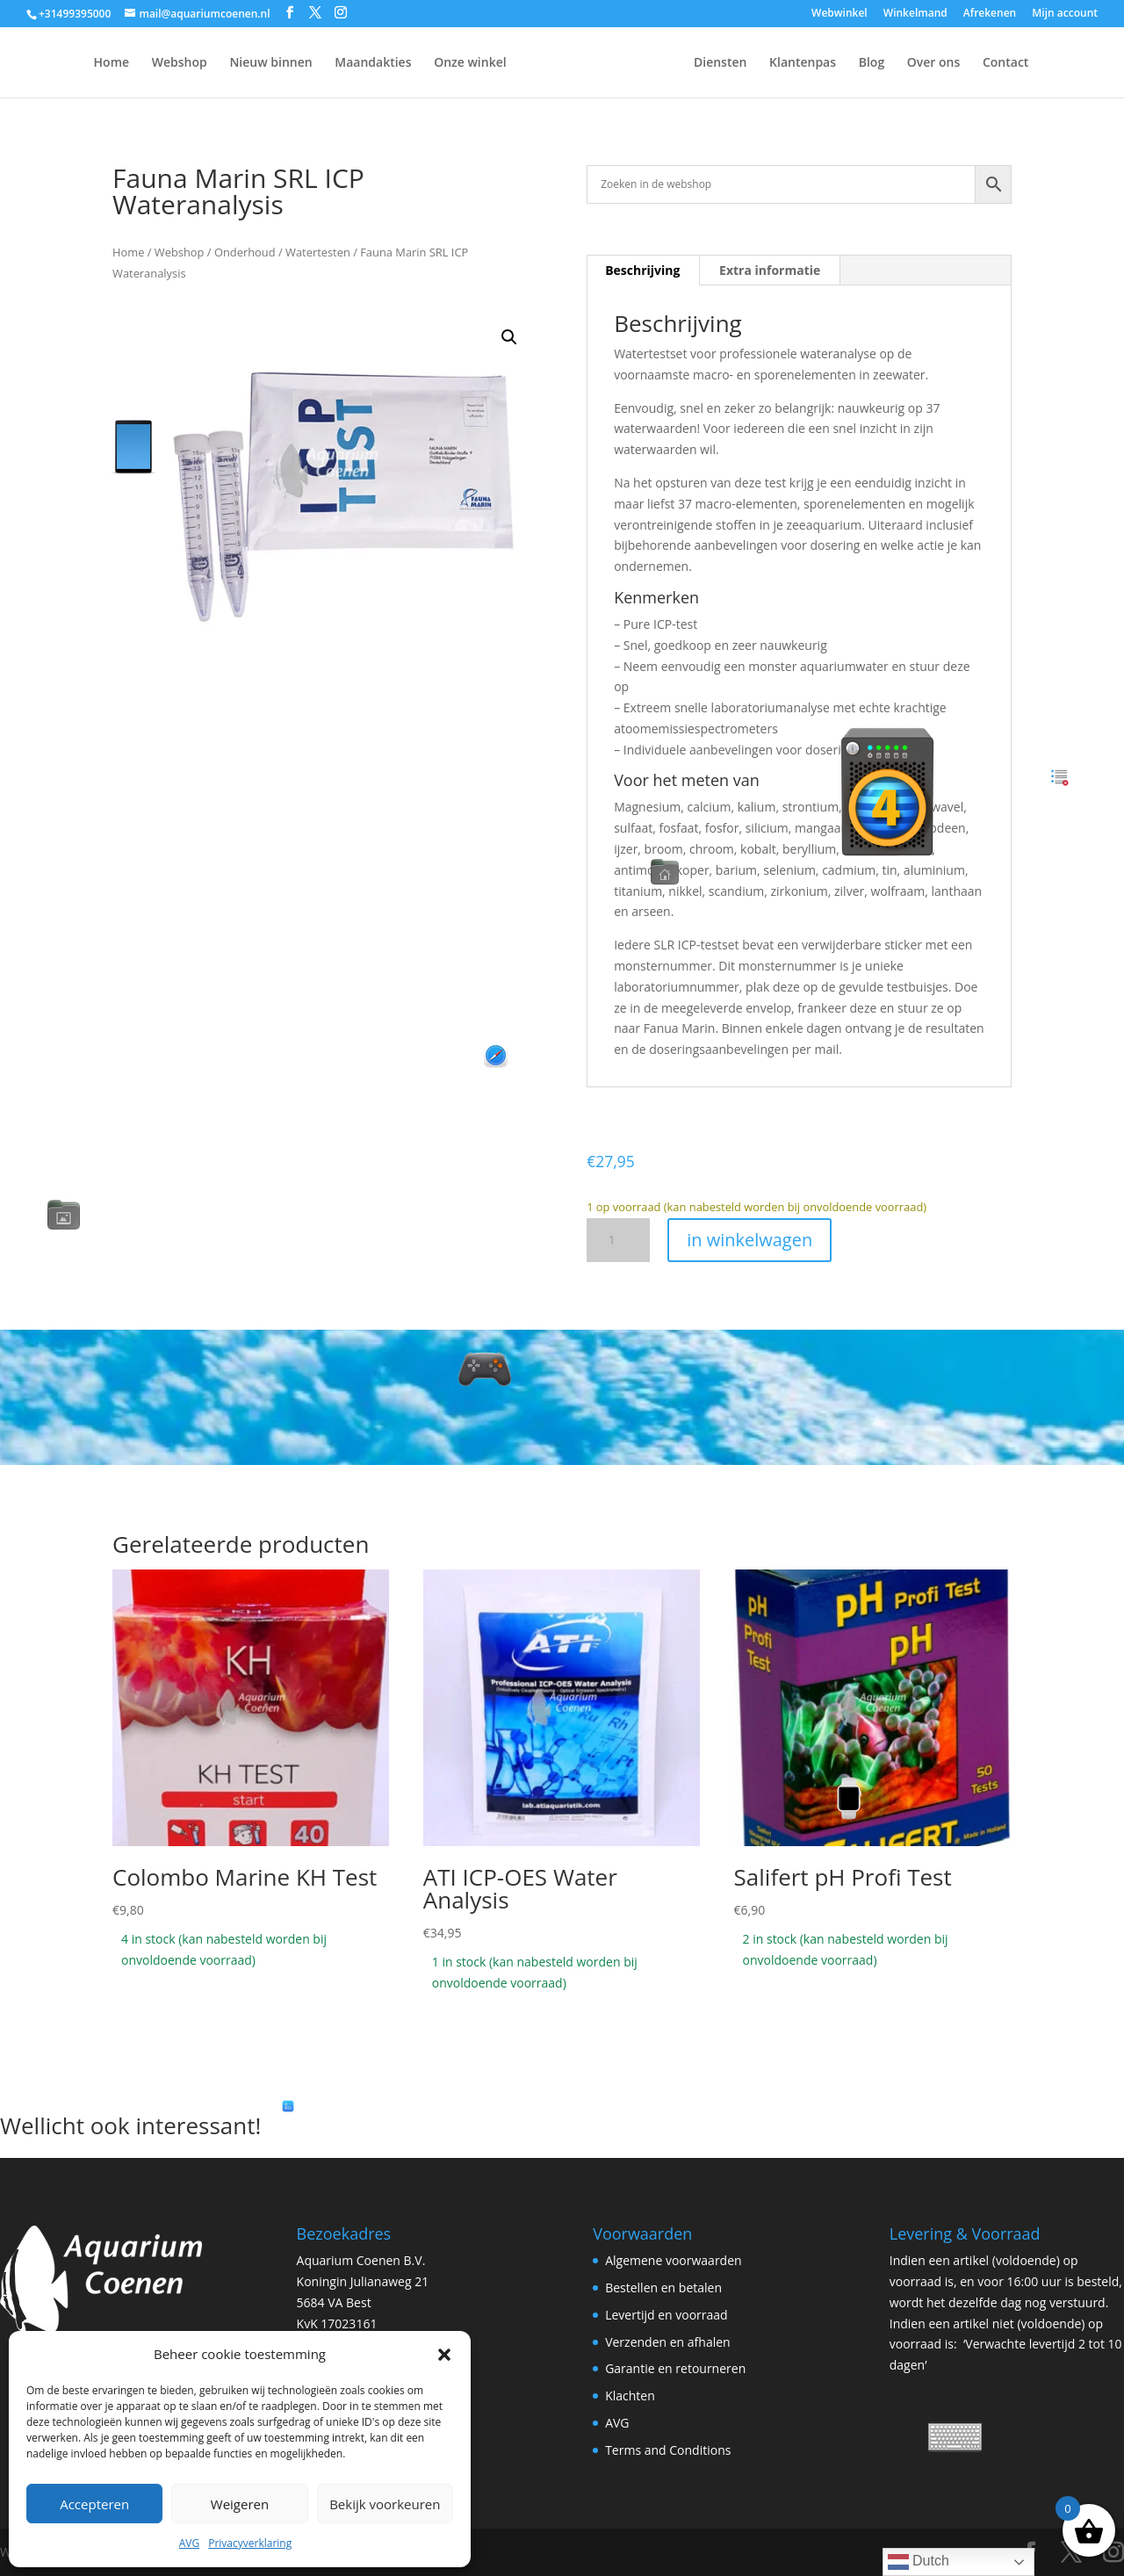  I want to click on configure game controller settings, so click(485, 1369).